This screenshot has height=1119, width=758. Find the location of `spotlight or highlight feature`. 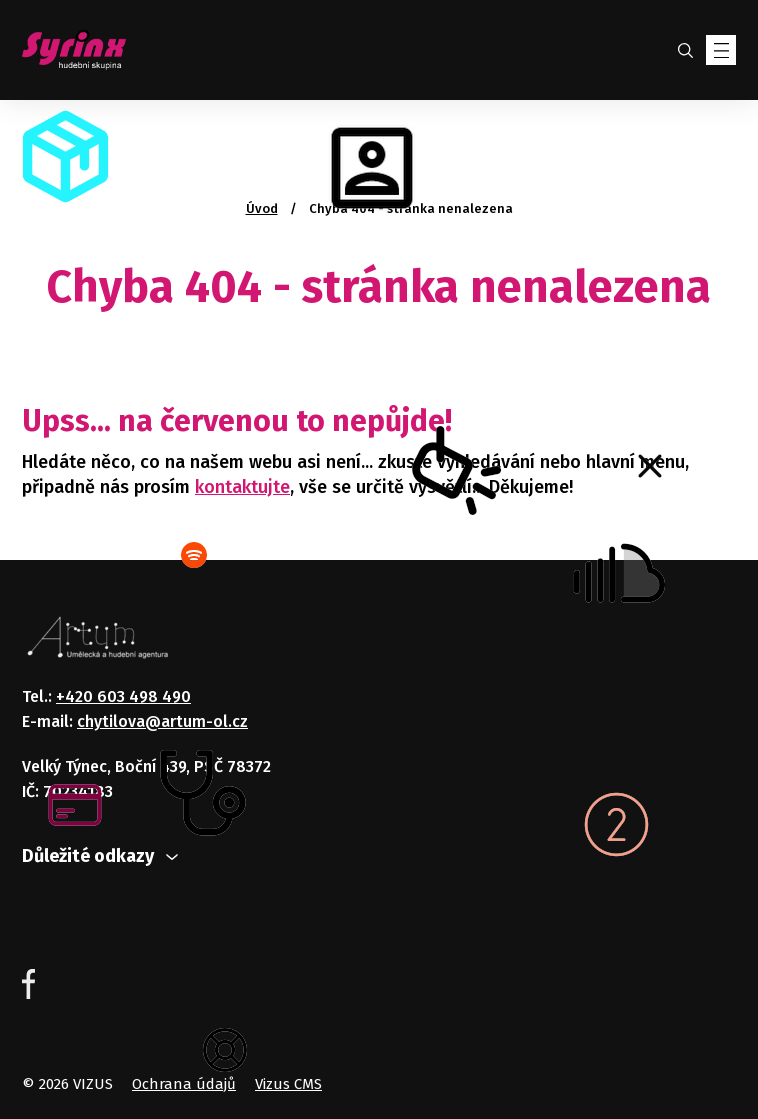

spotlight or highlight feature is located at coordinates (456, 470).